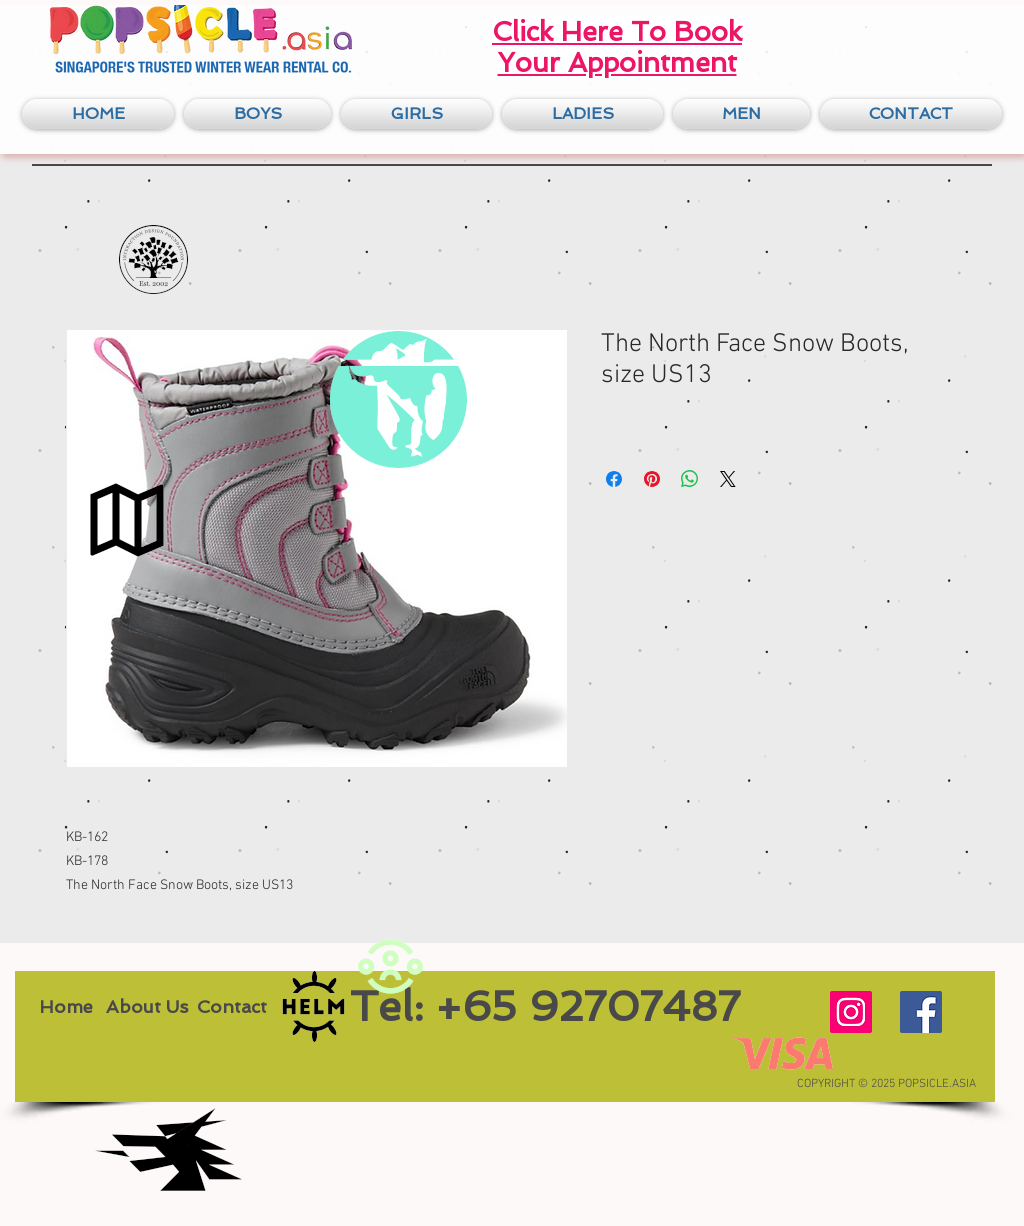 The width and height of the screenshot is (1024, 1226). I want to click on visa payment method accepted, so click(783, 1053).